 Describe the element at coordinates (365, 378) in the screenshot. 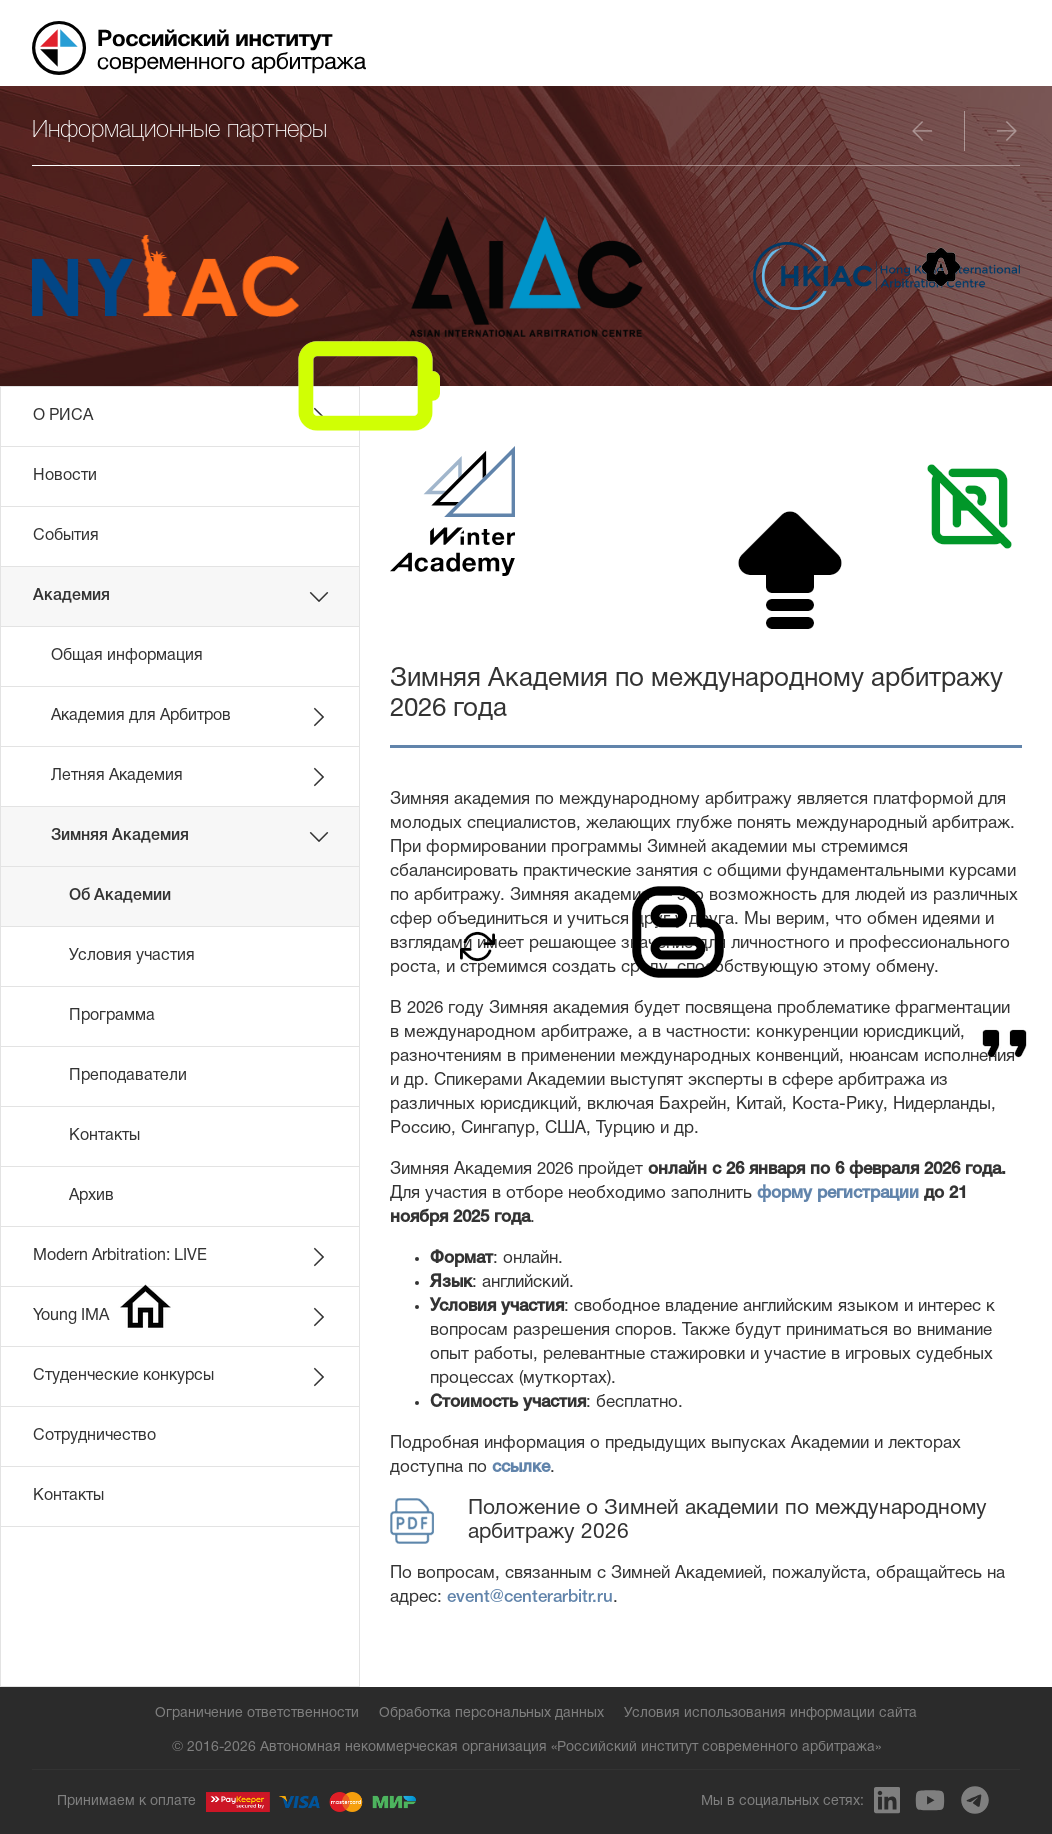

I see `indicates empty battery status` at that location.